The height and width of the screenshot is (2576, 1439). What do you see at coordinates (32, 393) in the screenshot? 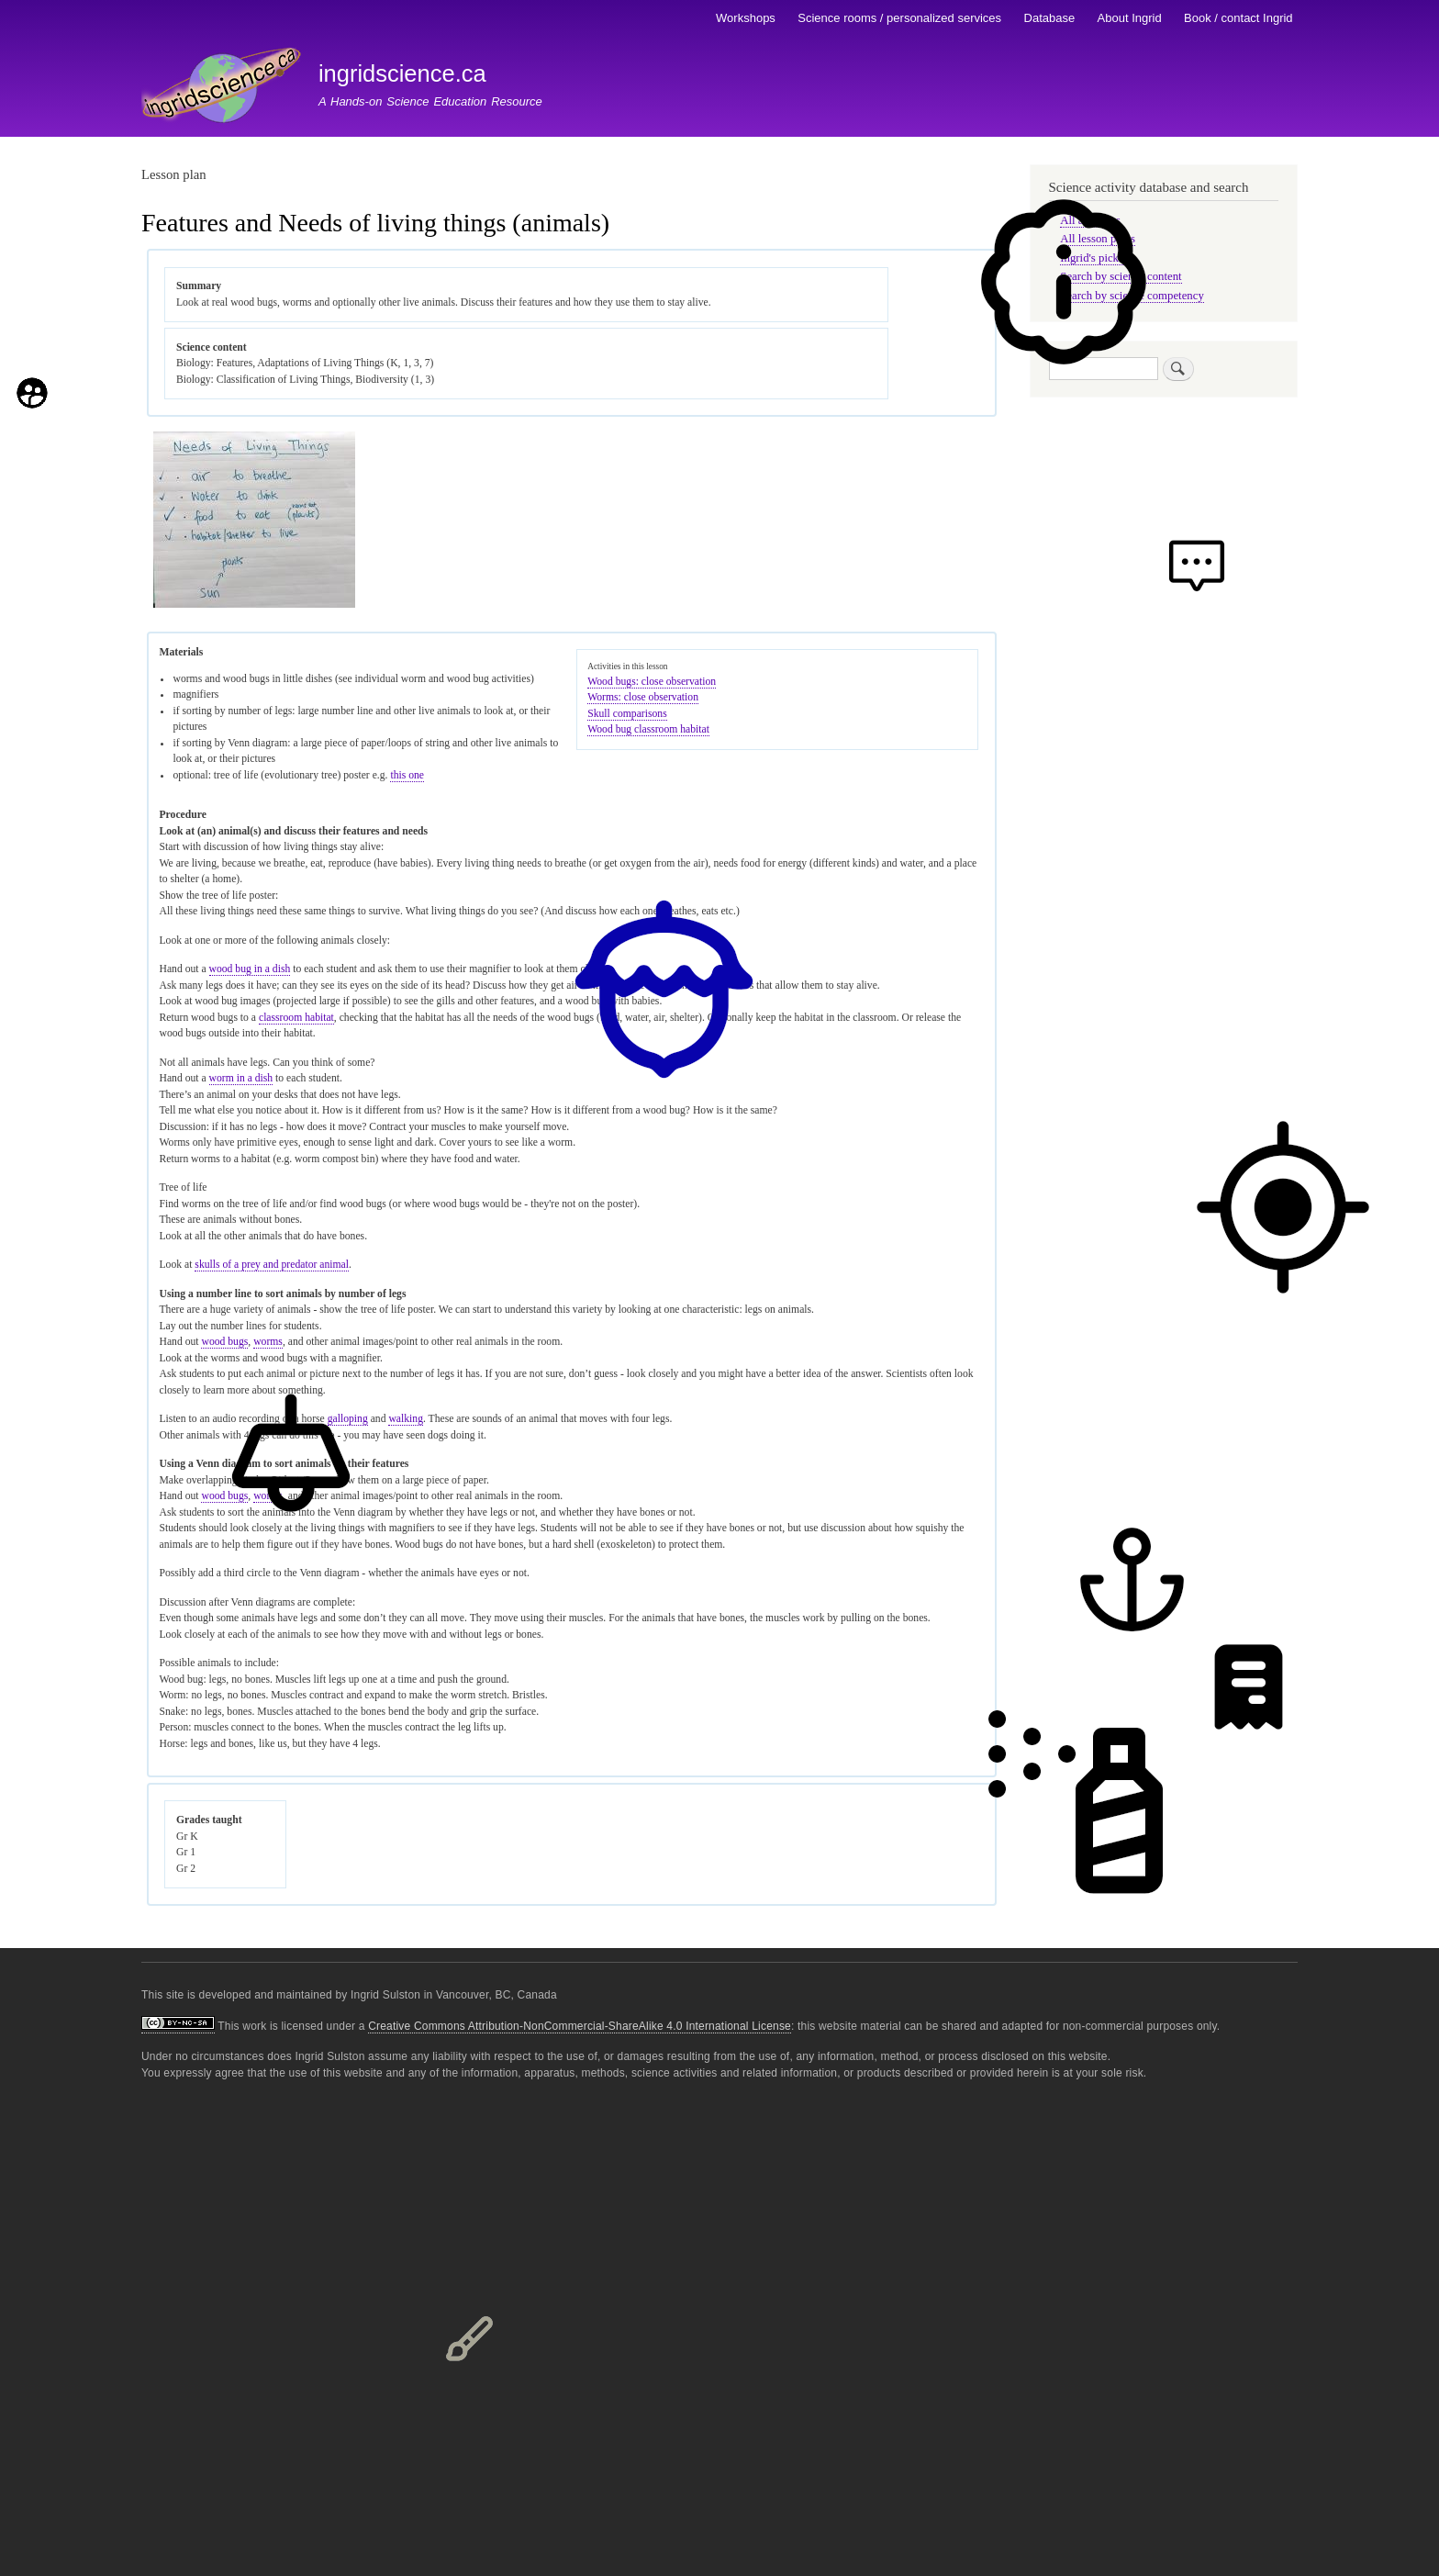
I see `view supervised or child accounts` at bounding box center [32, 393].